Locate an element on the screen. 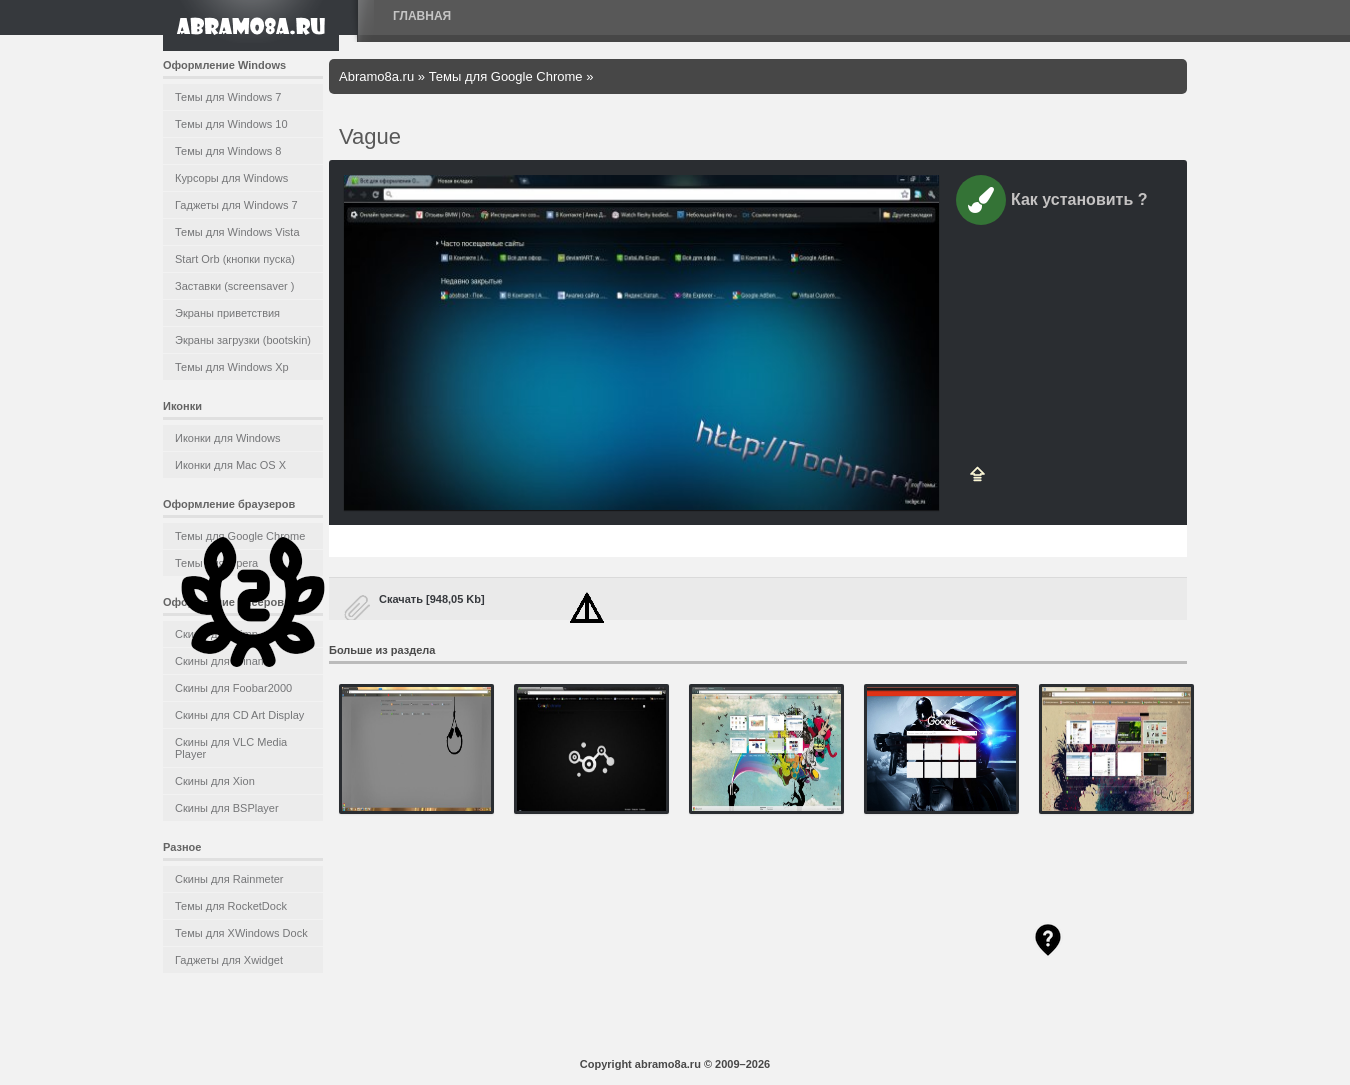 The width and height of the screenshot is (1350, 1085). indicates second place ranking or achievement is located at coordinates (253, 602).